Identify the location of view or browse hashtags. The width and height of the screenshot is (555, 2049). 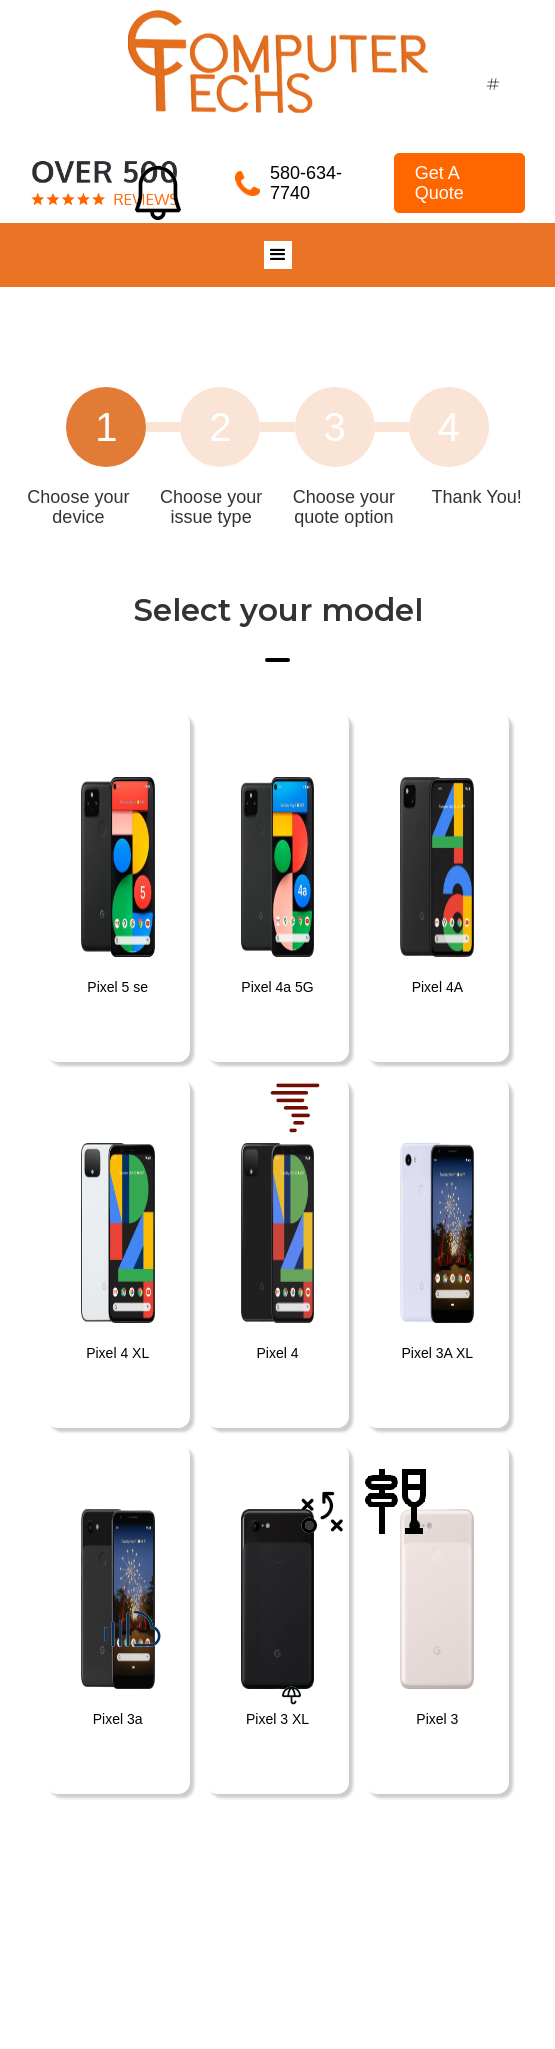
(493, 84).